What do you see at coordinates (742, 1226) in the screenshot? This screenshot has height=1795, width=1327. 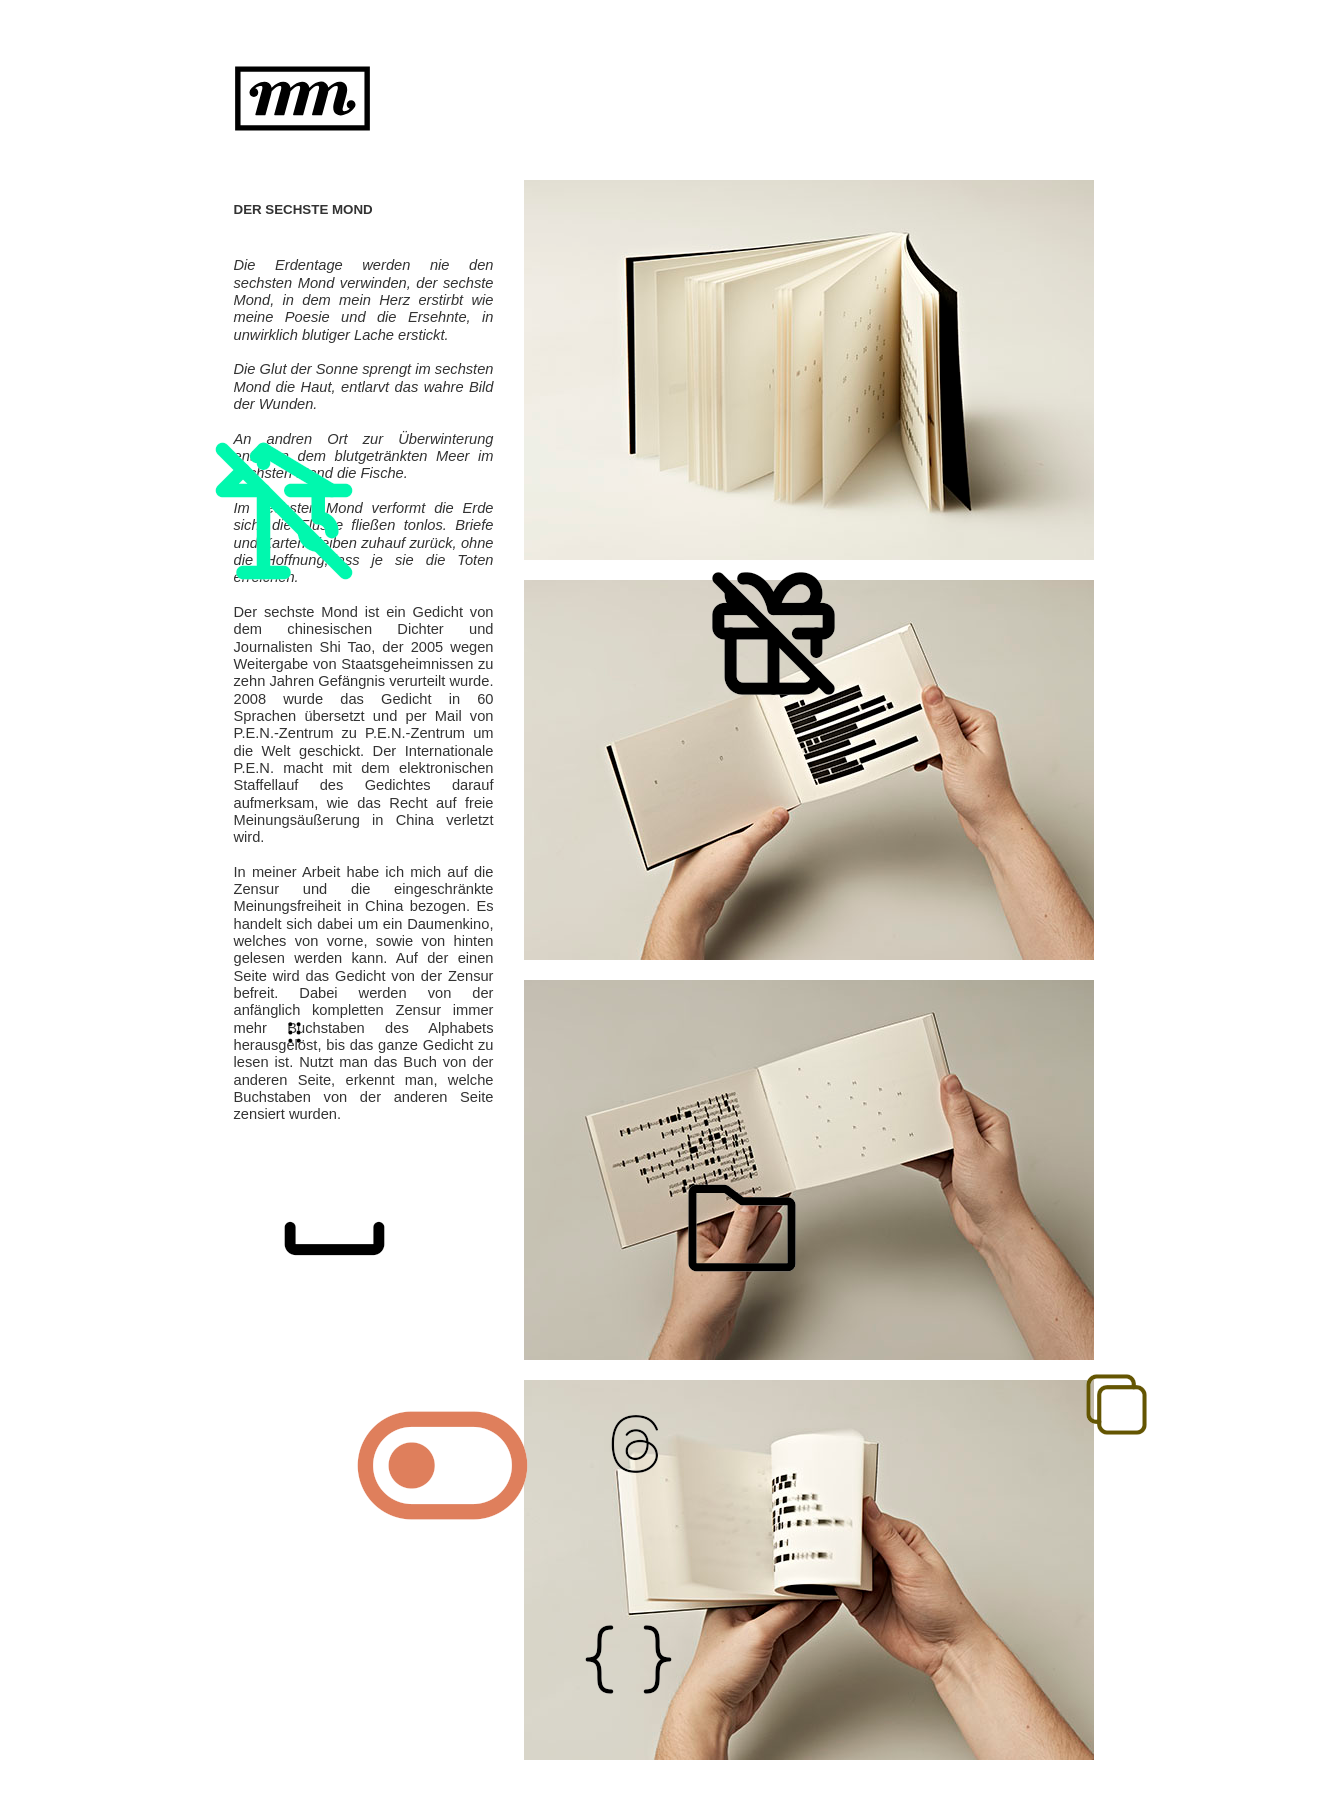 I see `open a folder to view its contents` at bounding box center [742, 1226].